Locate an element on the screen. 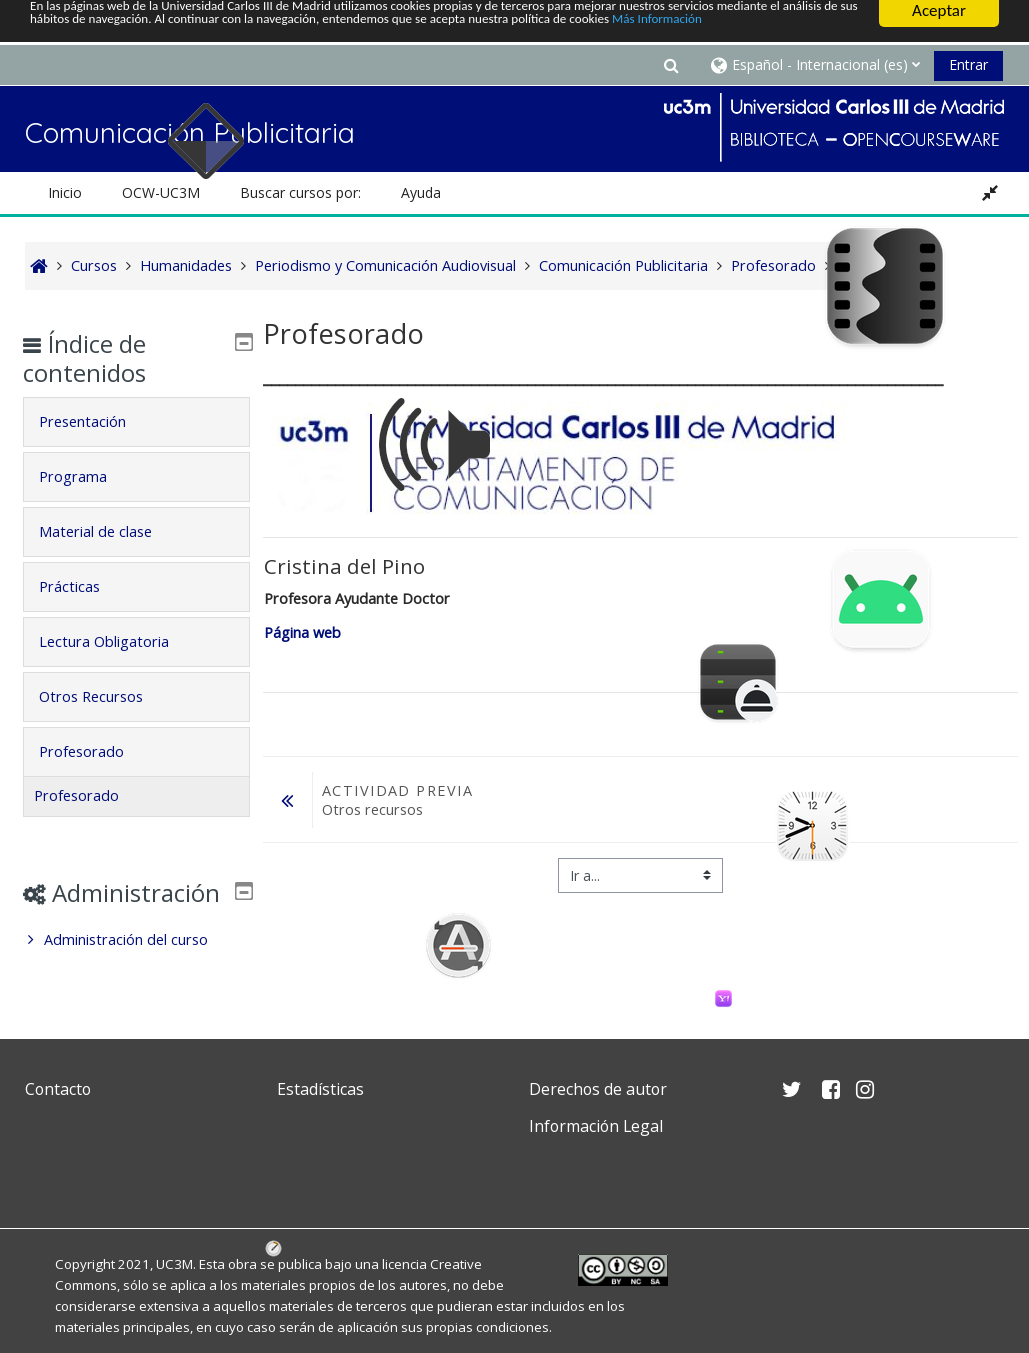 The height and width of the screenshot is (1353, 1029). open sysprof system profiler is located at coordinates (273, 1248).